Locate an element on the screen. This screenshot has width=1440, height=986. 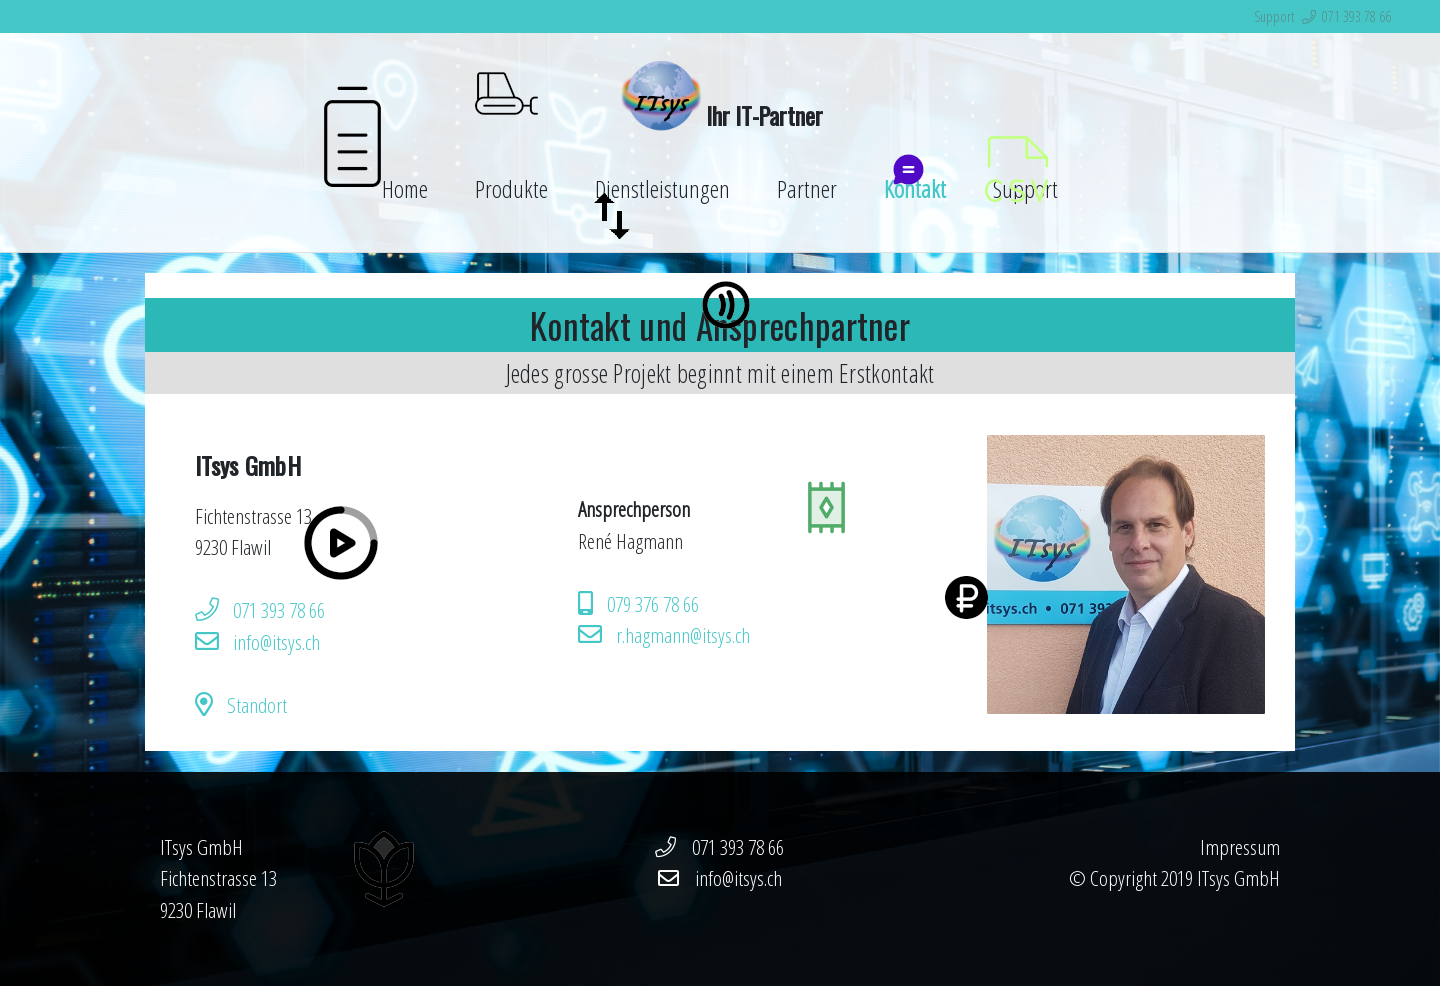
tap to pay with contactless payment is located at coordinates (726, 305).